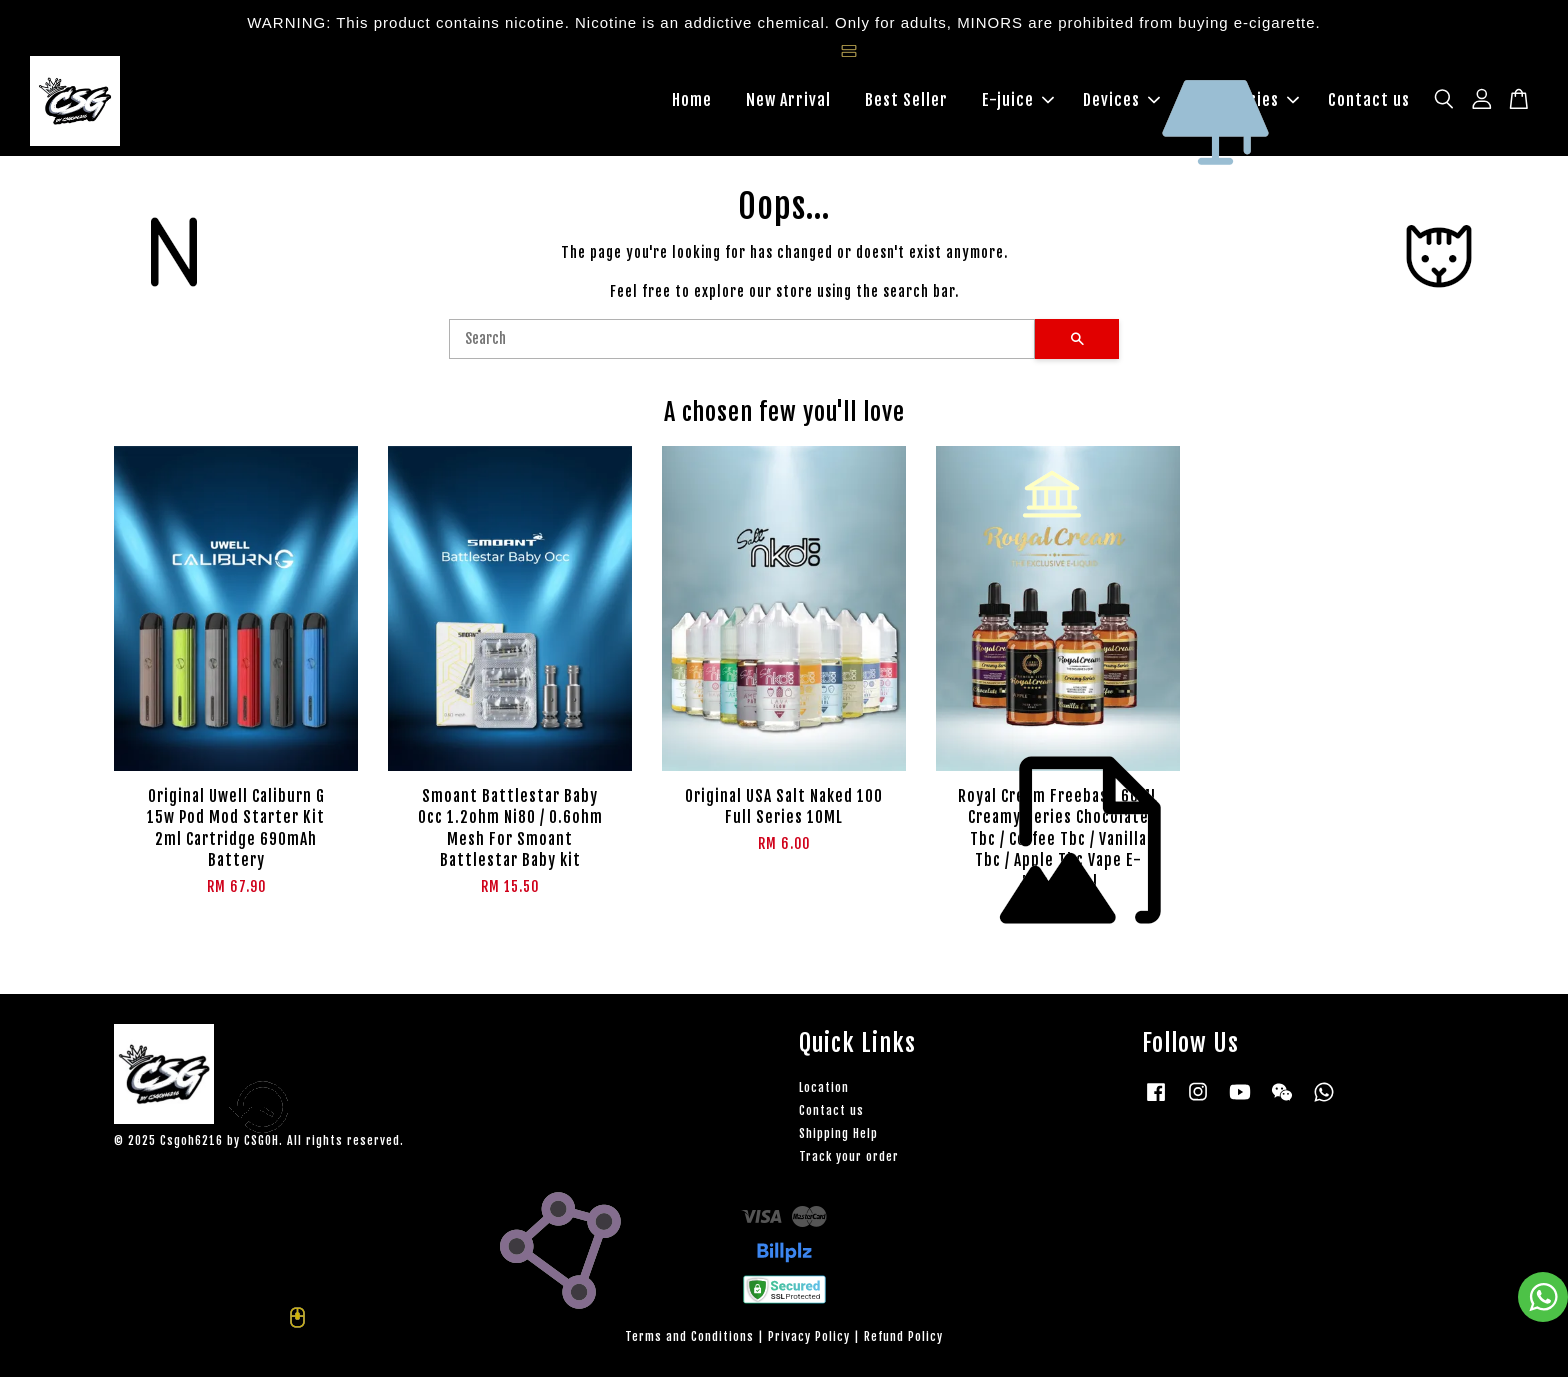 Image resolution: width=1568 pixels, height=1377 pixels. What do you see at coordinates (849, 51) in the screenshot?
I see `switch to row layout view` at bounding box center [849, 51].